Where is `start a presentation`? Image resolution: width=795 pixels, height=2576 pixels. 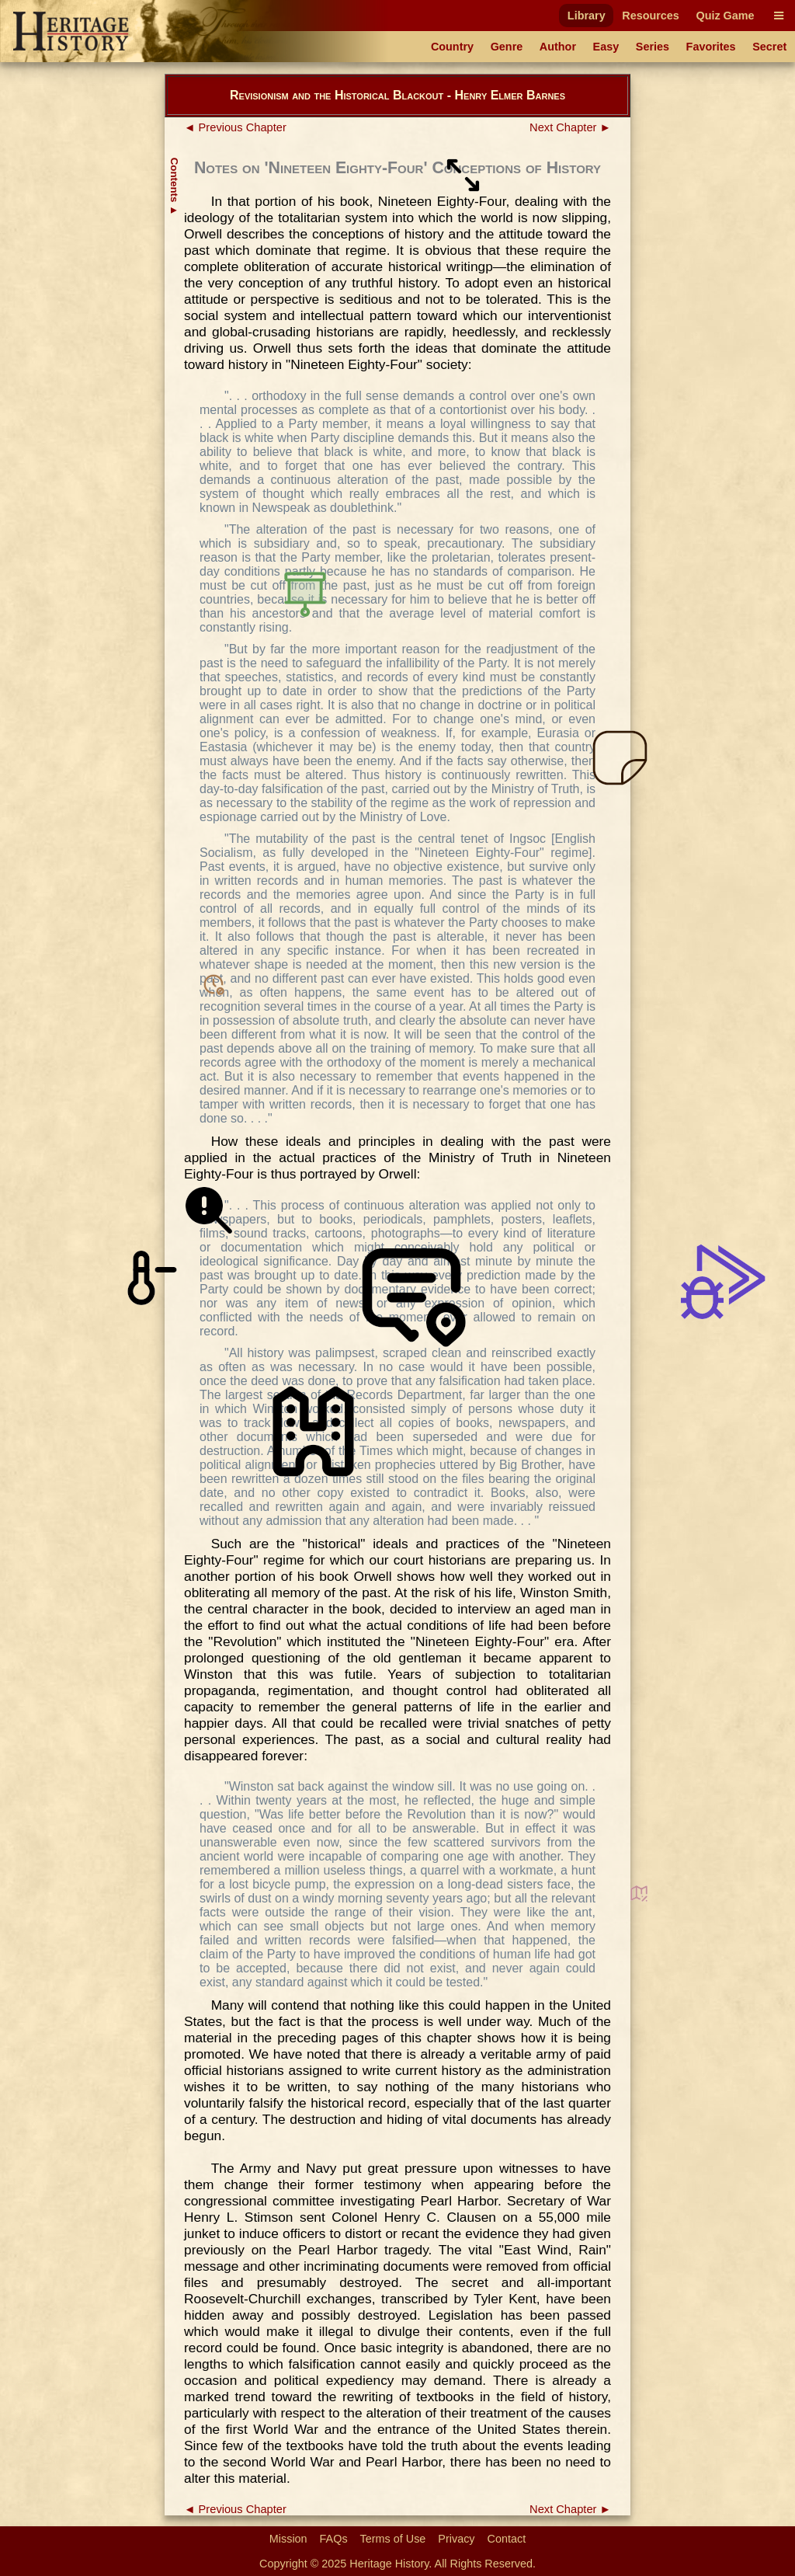 start a presentation is located at coordinates (305, 591).